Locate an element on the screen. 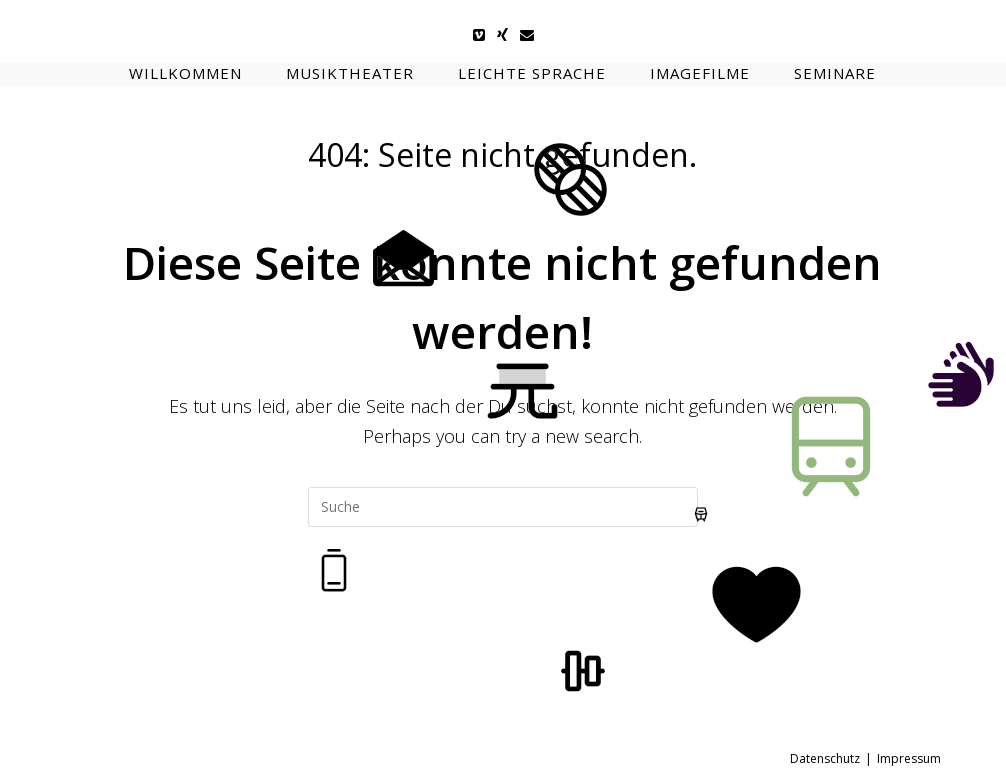  indicates sign language or accessibility features is located at coordinates (961, 374).